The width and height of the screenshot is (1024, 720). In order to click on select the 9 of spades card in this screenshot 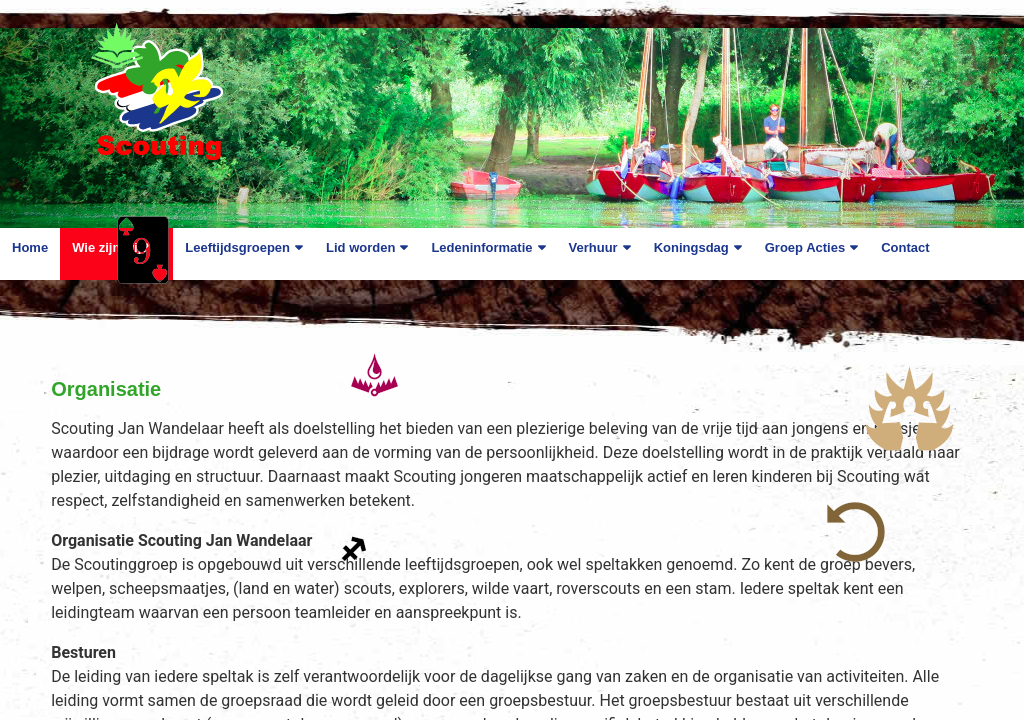, I will do `click(143, 250)`.